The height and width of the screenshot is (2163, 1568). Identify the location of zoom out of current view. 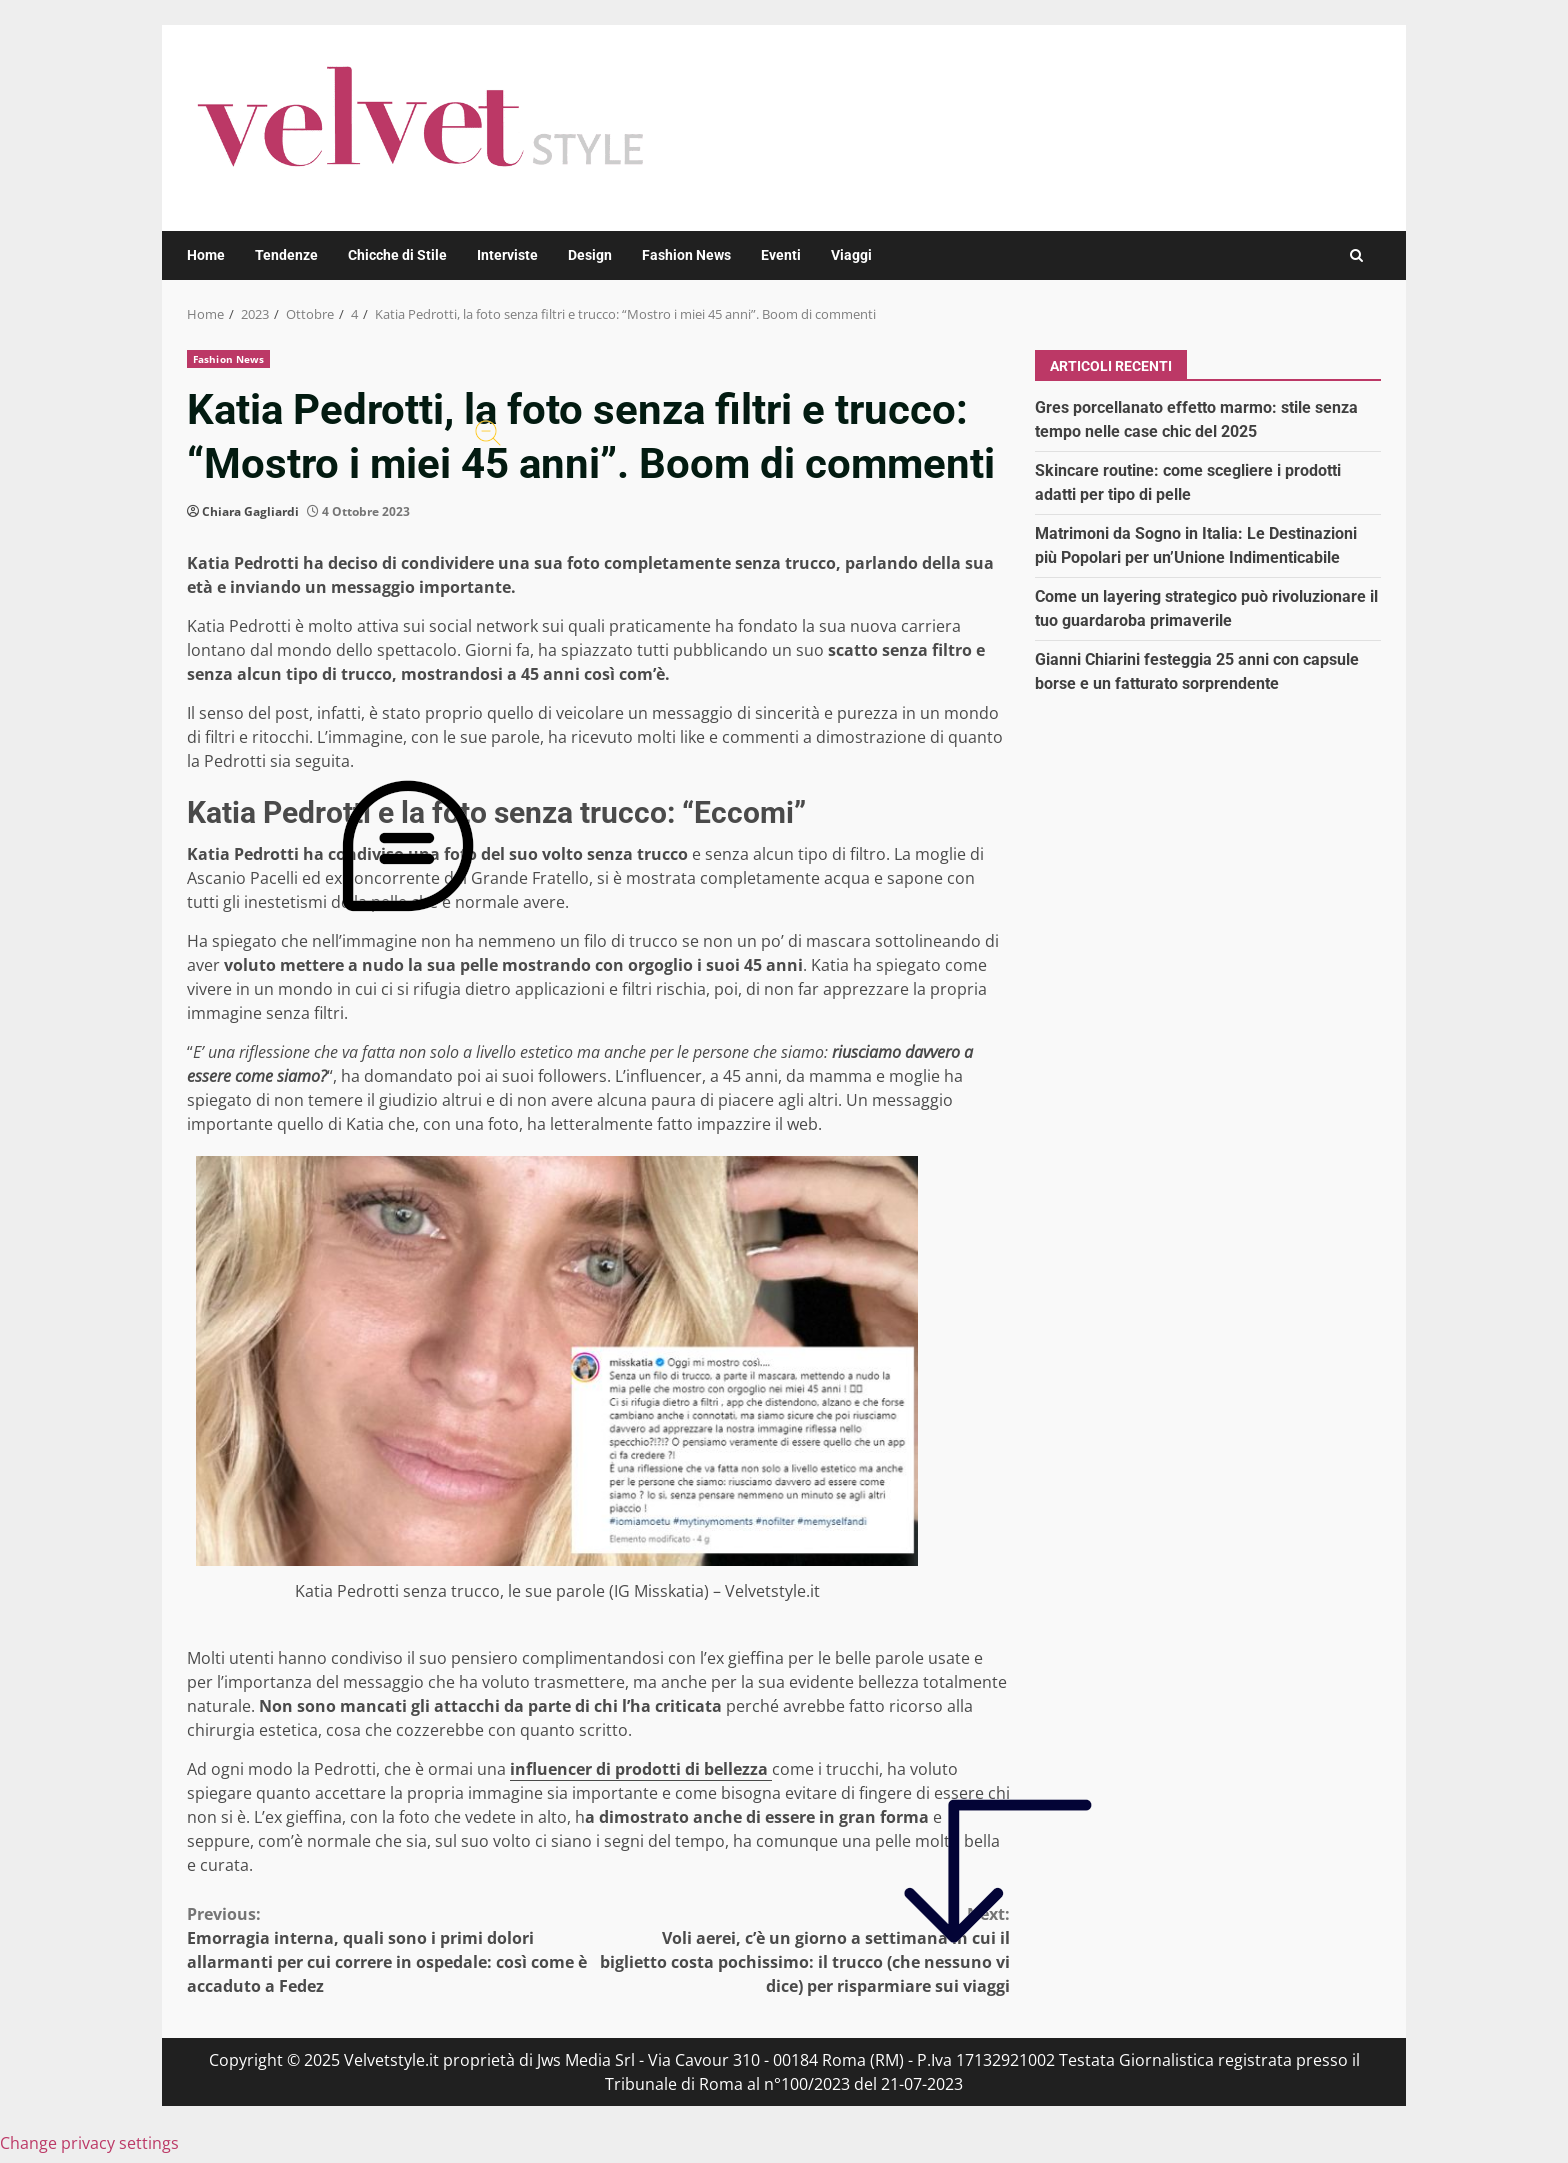
(488, 433).